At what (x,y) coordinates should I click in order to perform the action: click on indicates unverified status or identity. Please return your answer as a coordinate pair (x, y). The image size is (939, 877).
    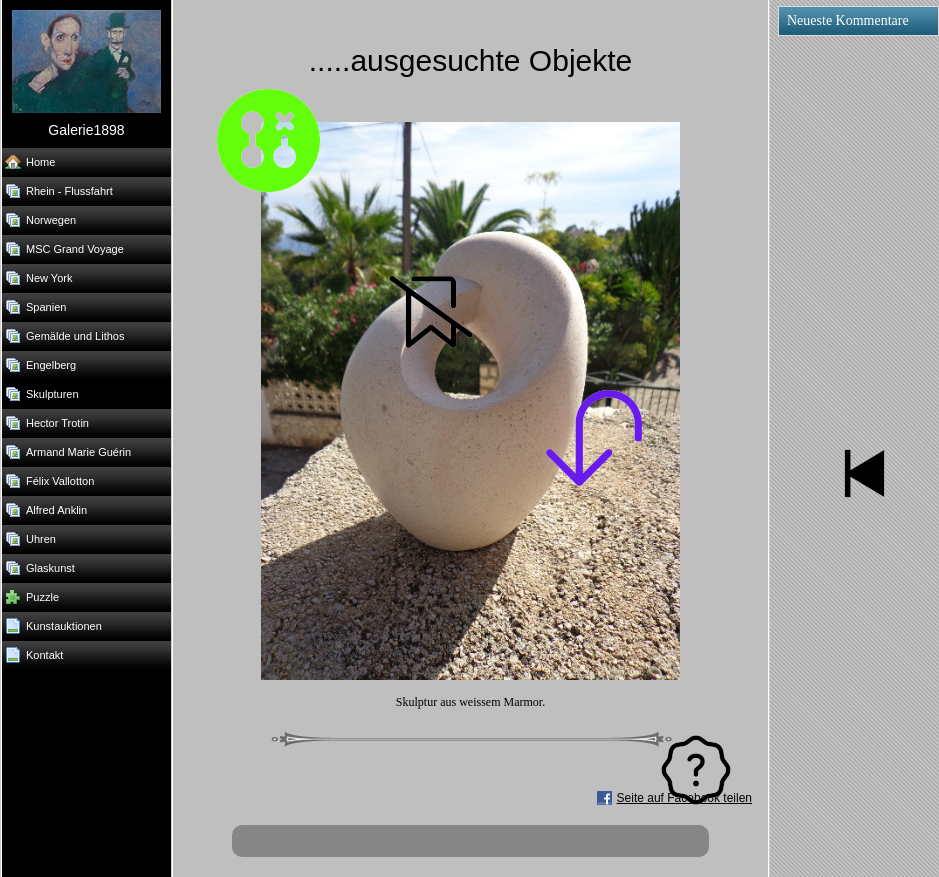
    Looking at the image, I should click on (696, 770).